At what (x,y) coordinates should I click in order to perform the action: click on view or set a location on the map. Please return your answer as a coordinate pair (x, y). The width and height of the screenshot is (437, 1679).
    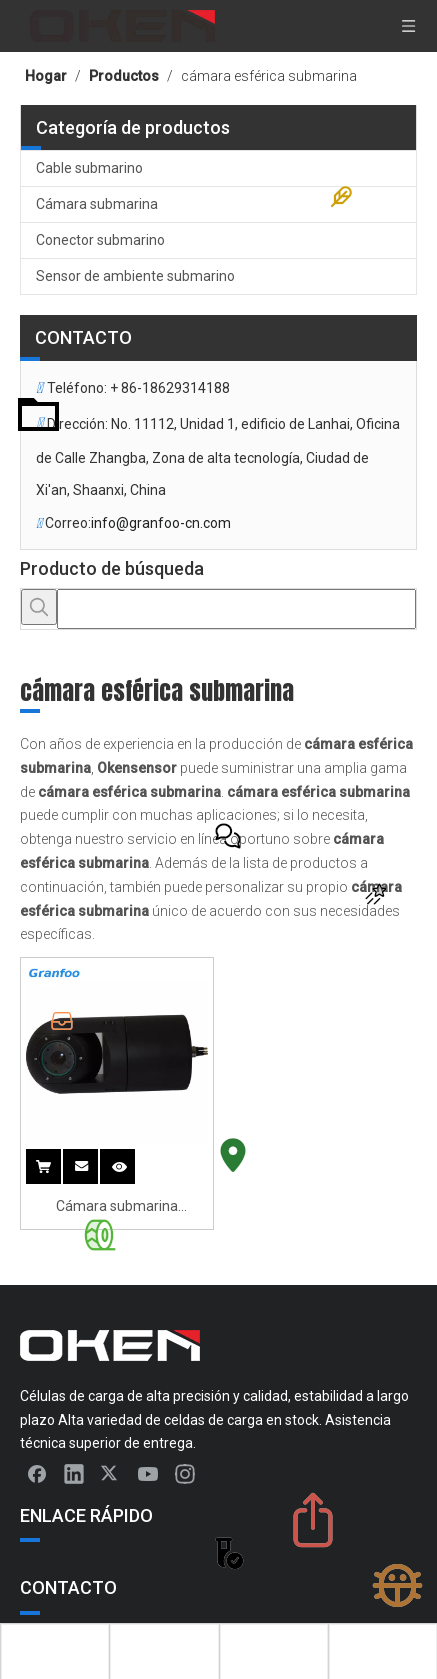
    Looking at the image, I should click on (233, 1155).